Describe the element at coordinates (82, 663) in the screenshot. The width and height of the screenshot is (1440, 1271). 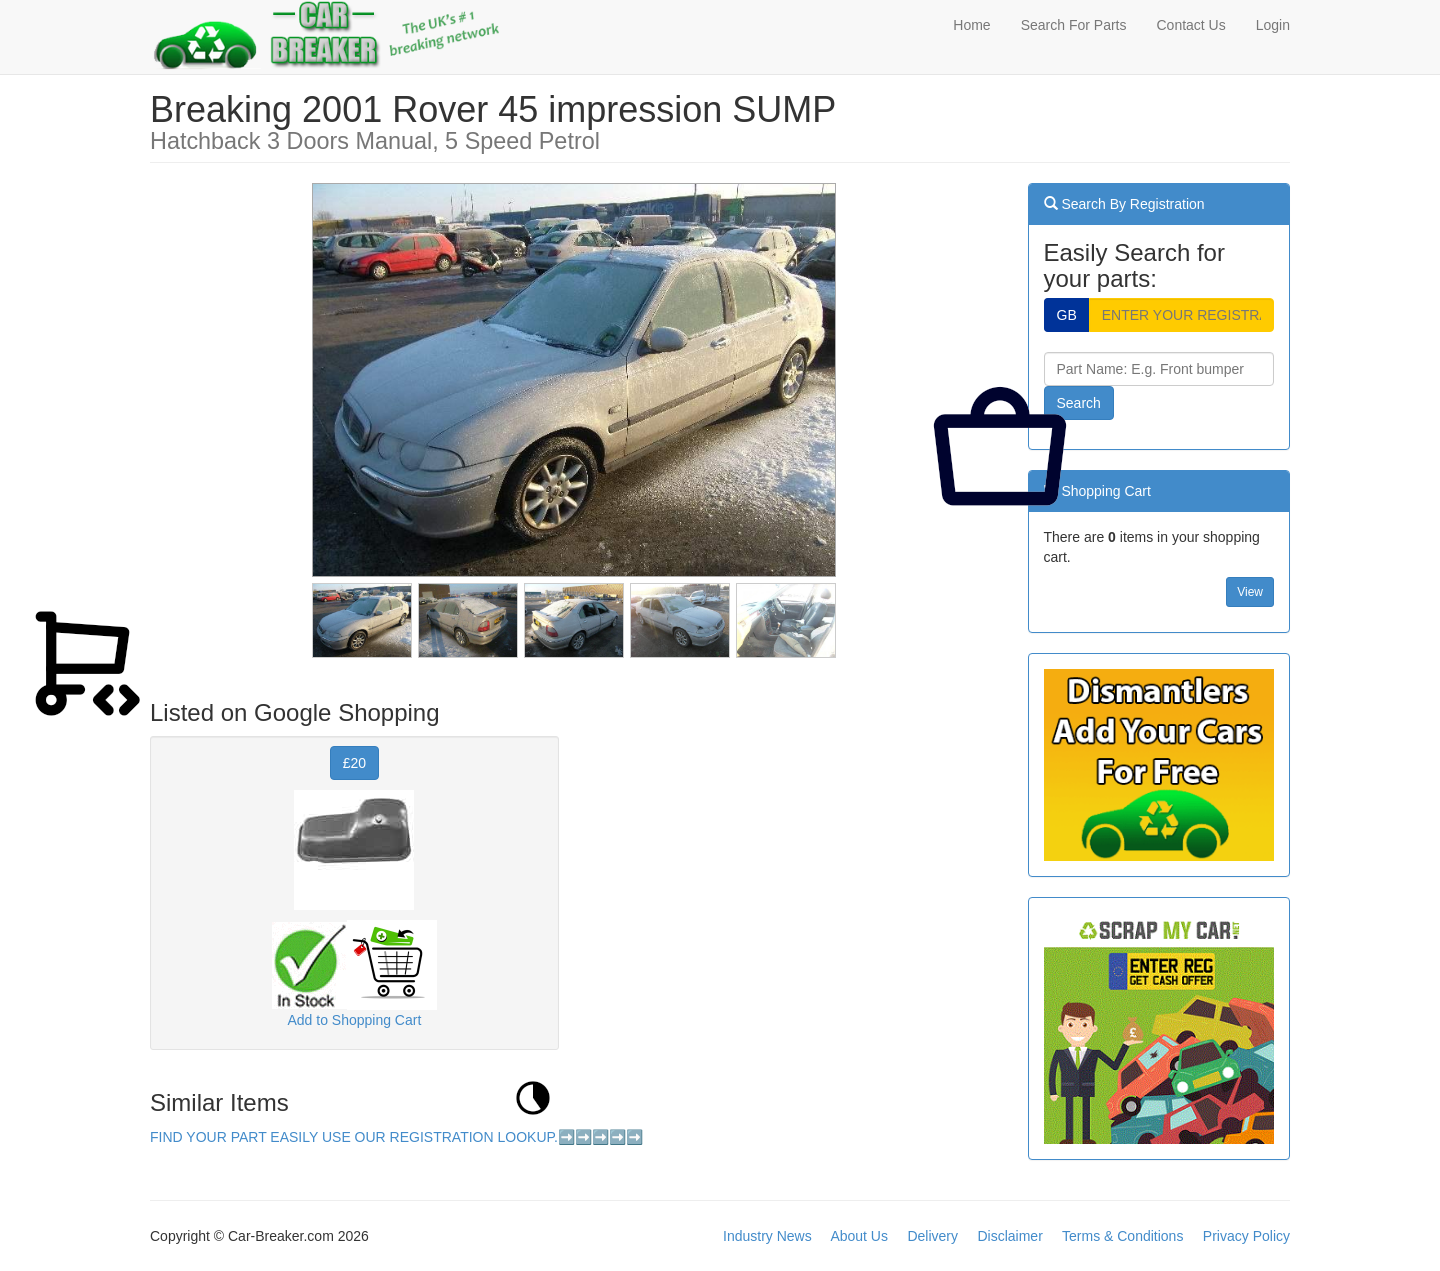
I see `access cart API or developer settings` at that location.